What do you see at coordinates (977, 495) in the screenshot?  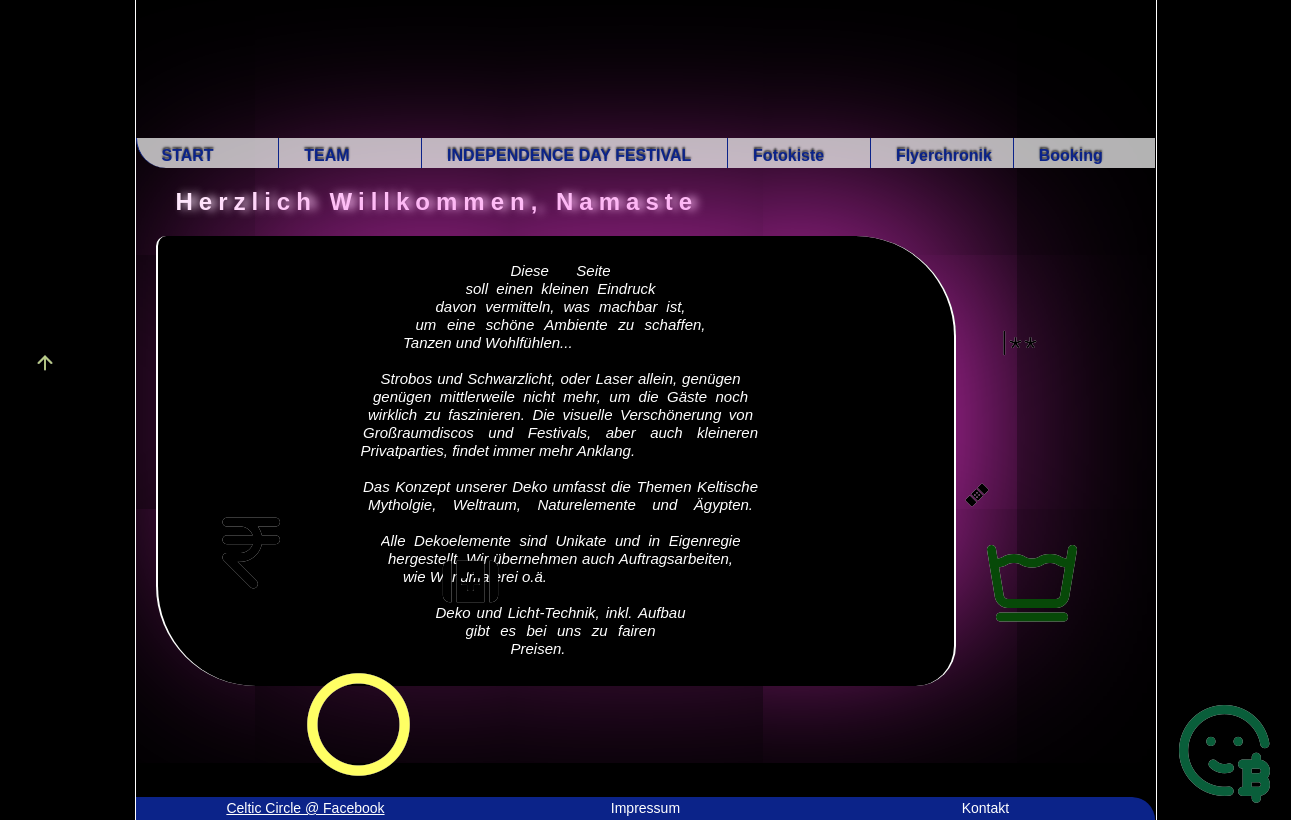 I see `access first aid or medical information` at bounding box center [977, 495].